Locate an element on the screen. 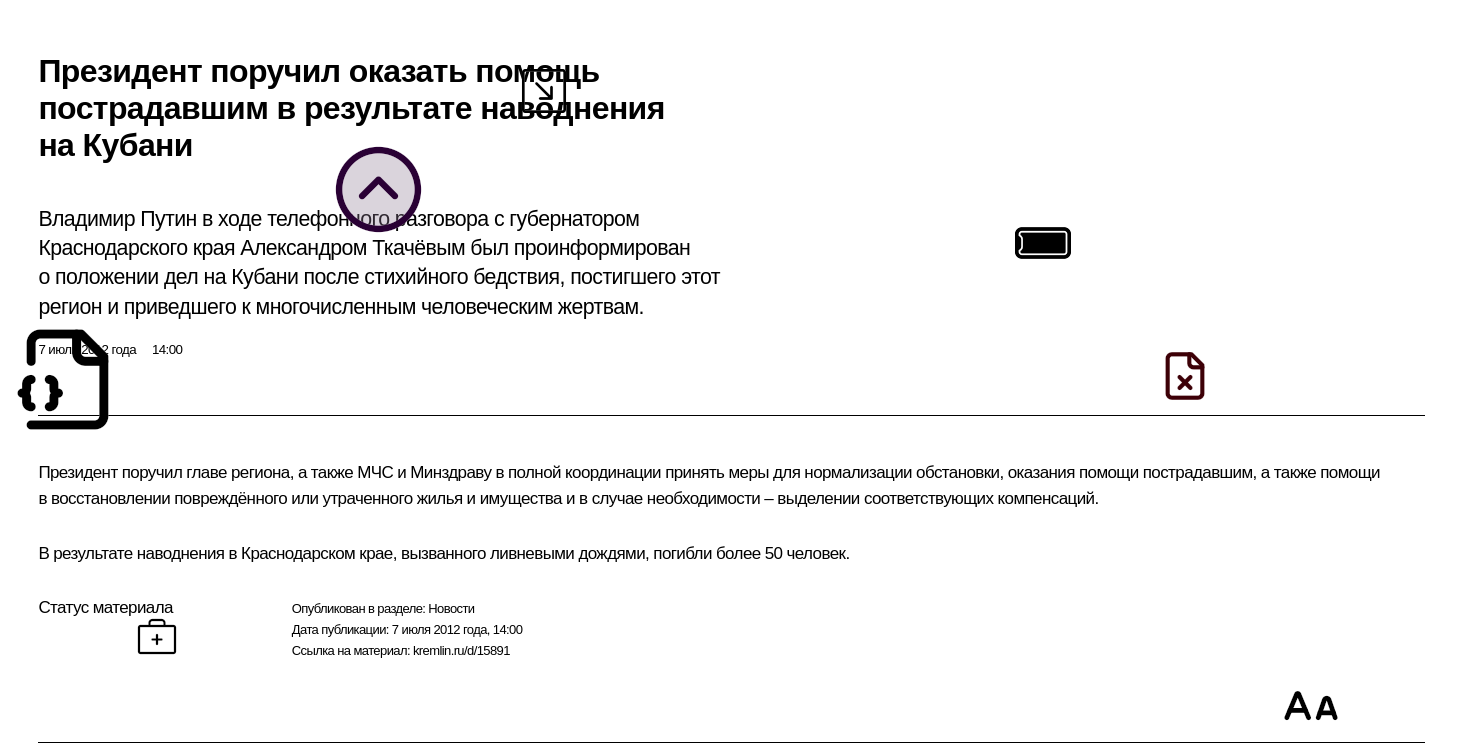  adjust text size settings is located at coordinates (1311, 708).